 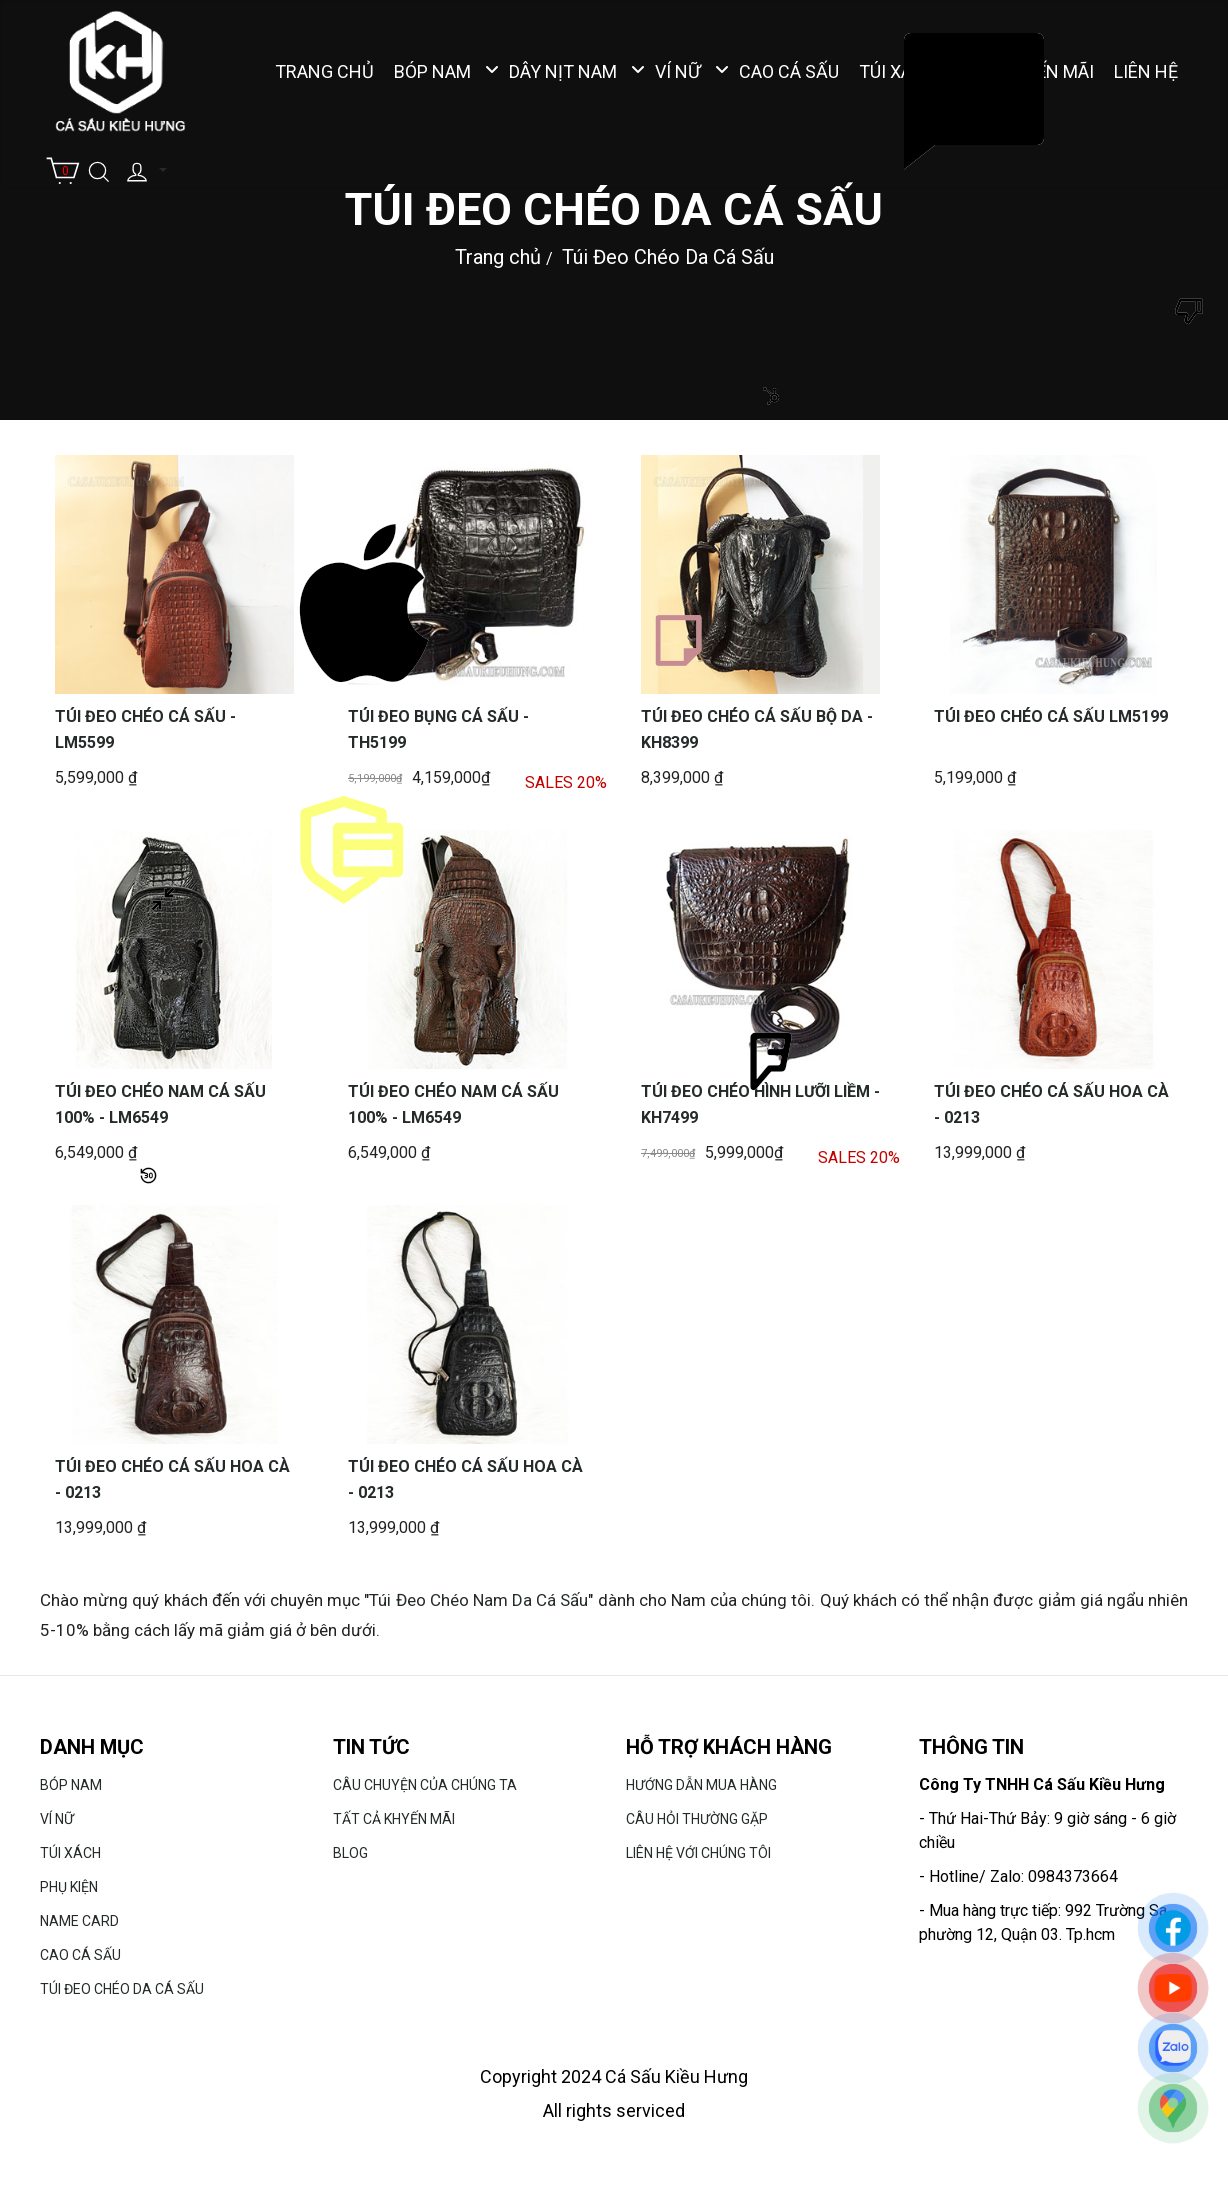 I want to click on view or open a document, so click(x=678, y=640).